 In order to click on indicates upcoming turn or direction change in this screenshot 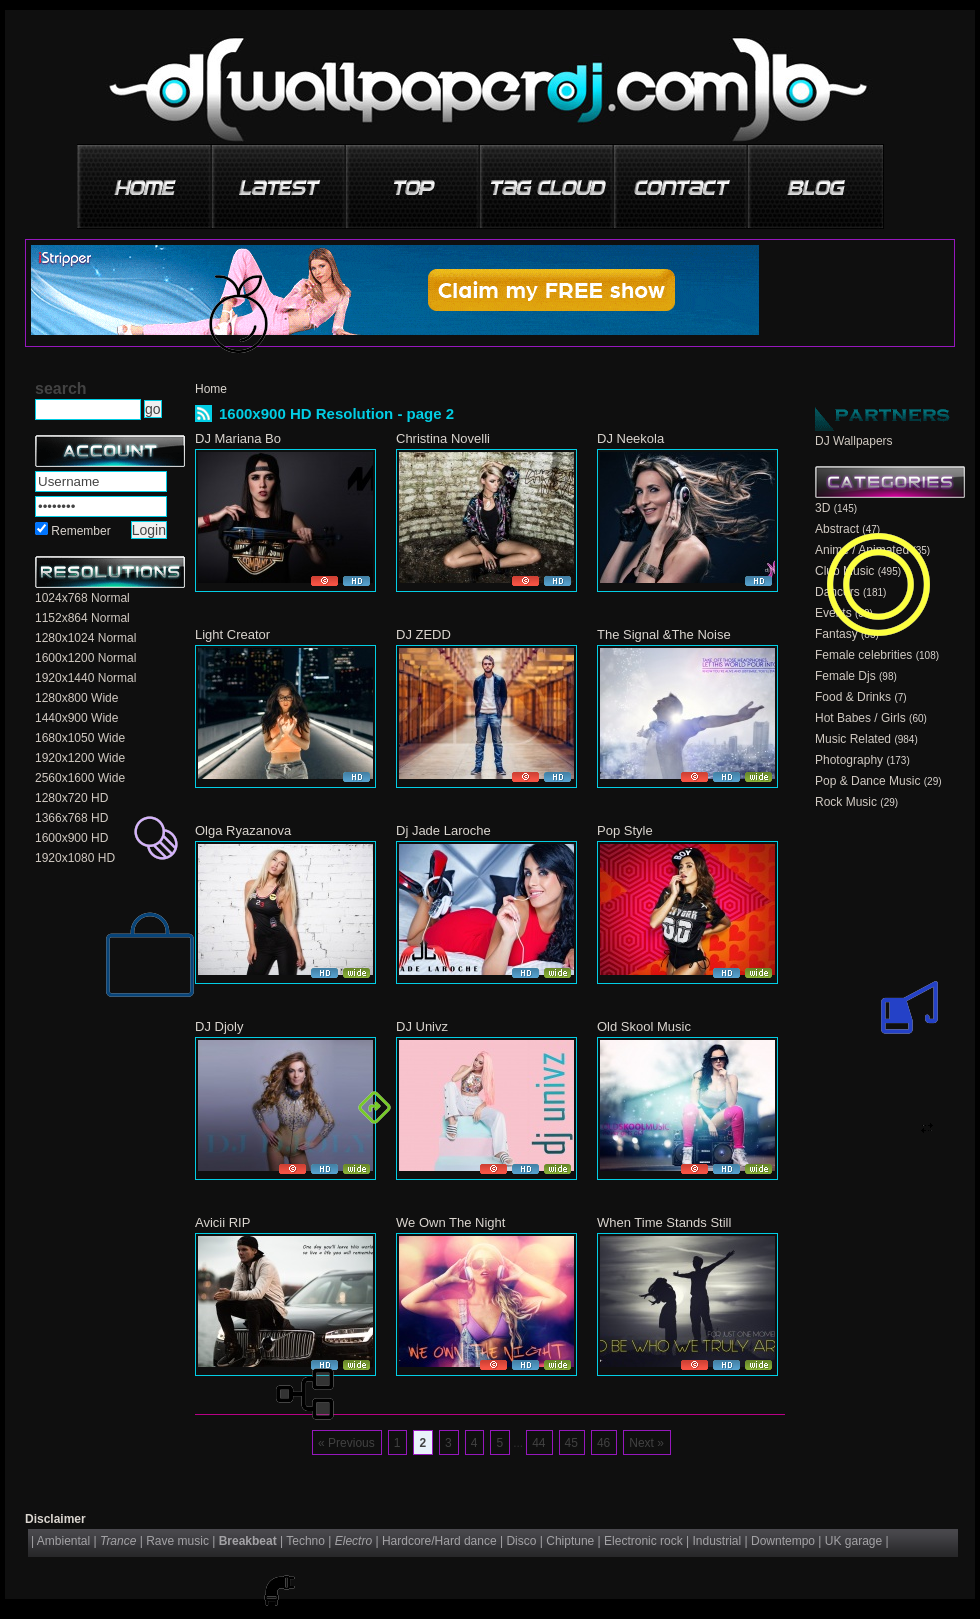, I will do `click(374, 1107)`.